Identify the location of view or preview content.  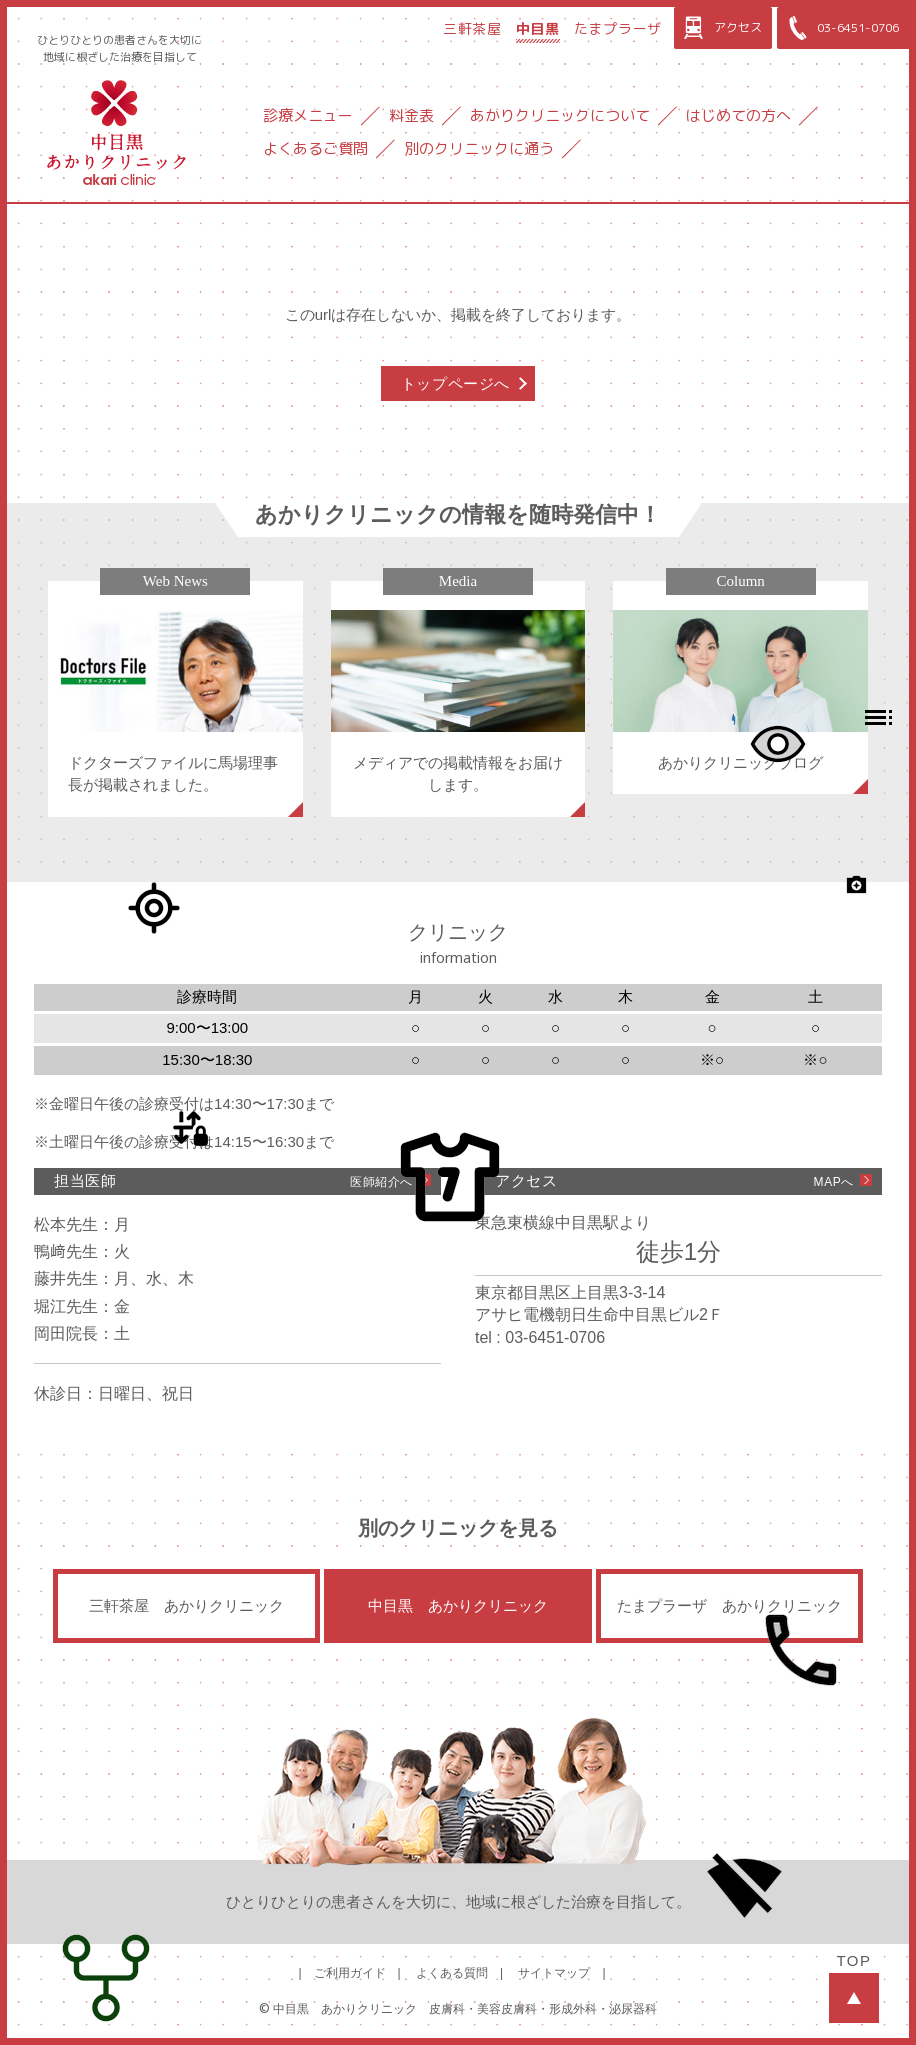
(778, 744).